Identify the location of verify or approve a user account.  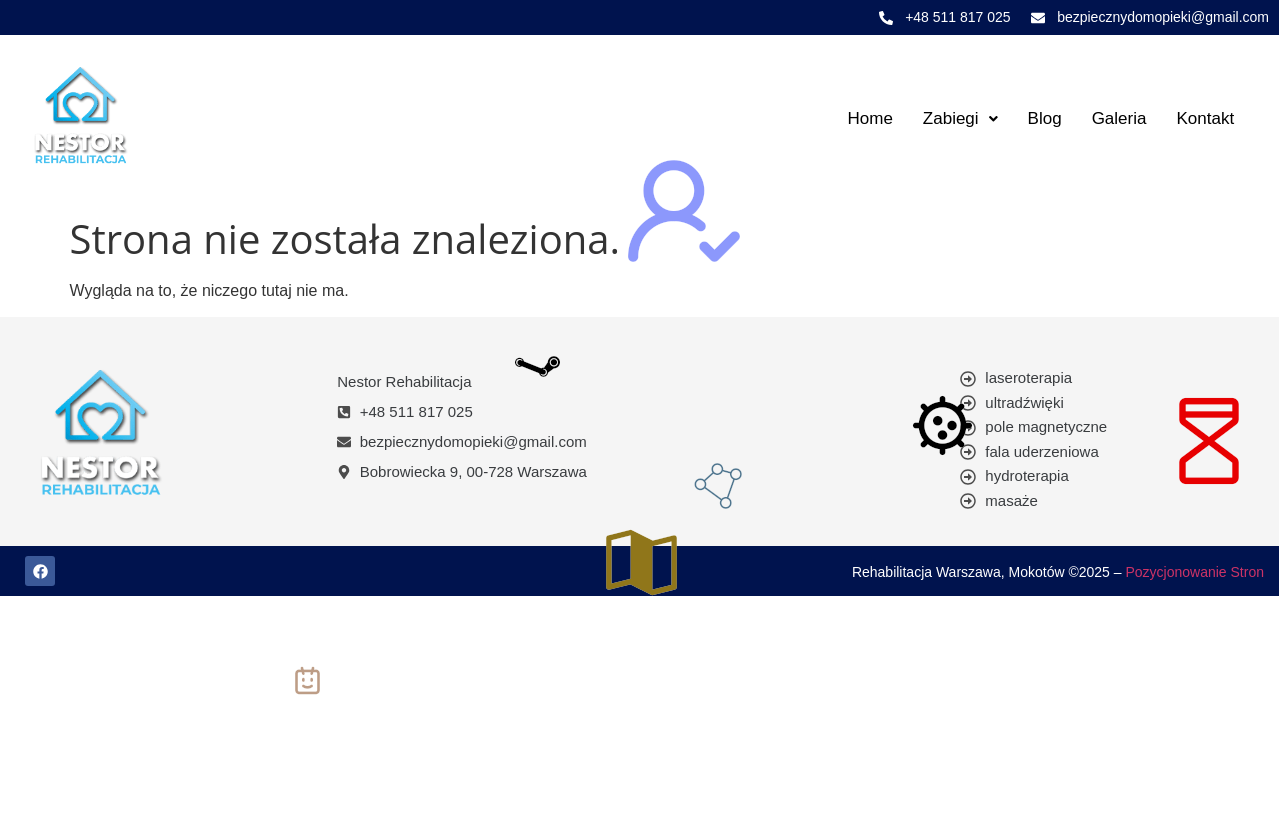
(684, 211).